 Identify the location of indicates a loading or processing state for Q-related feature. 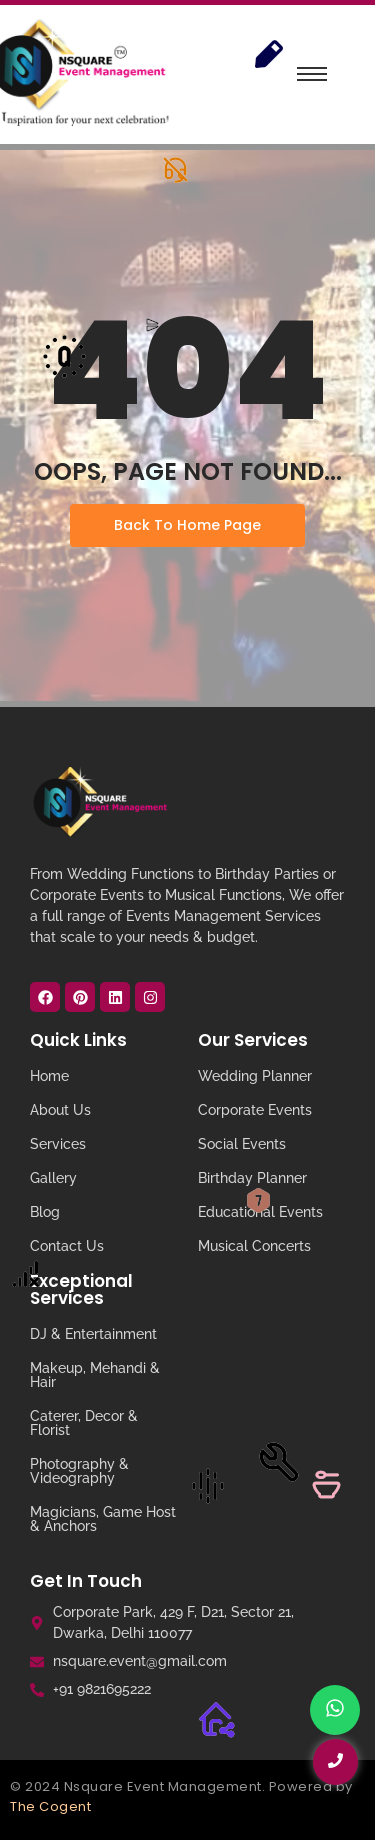
(64, 356).